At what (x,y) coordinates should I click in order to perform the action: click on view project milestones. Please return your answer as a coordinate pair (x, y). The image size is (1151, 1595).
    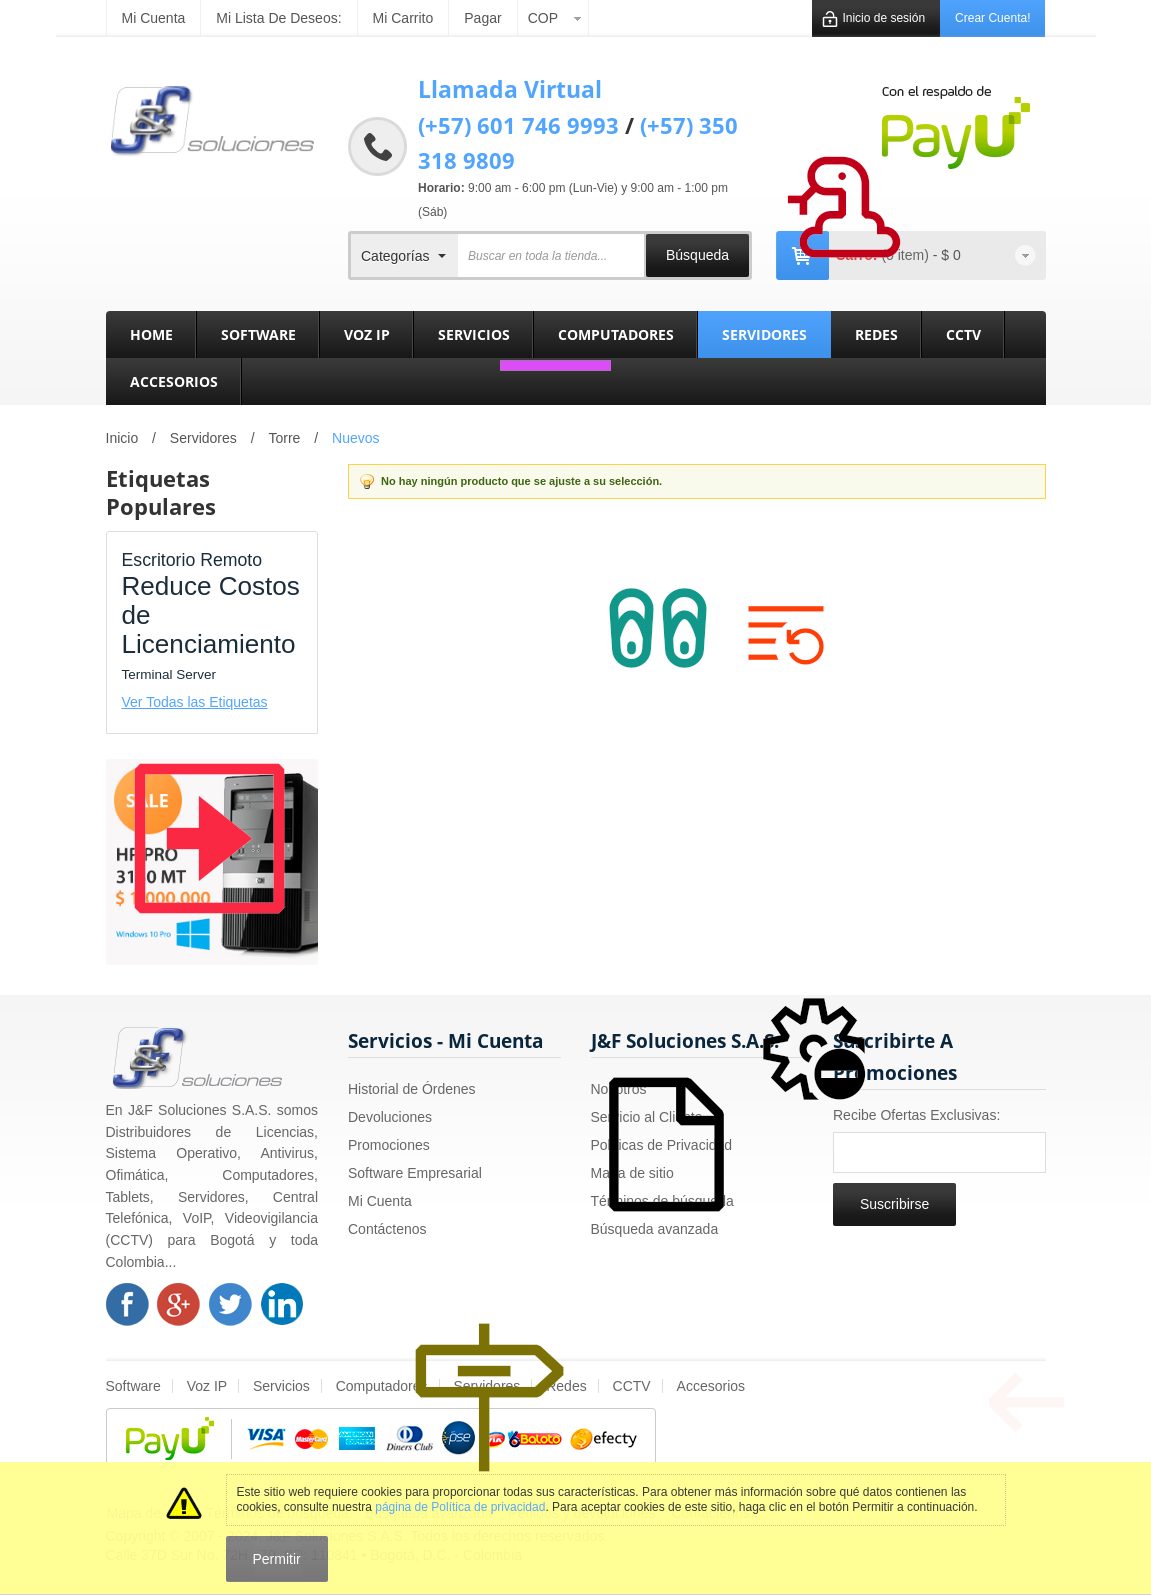
    Looking at the image, I should click on (489, 1397).